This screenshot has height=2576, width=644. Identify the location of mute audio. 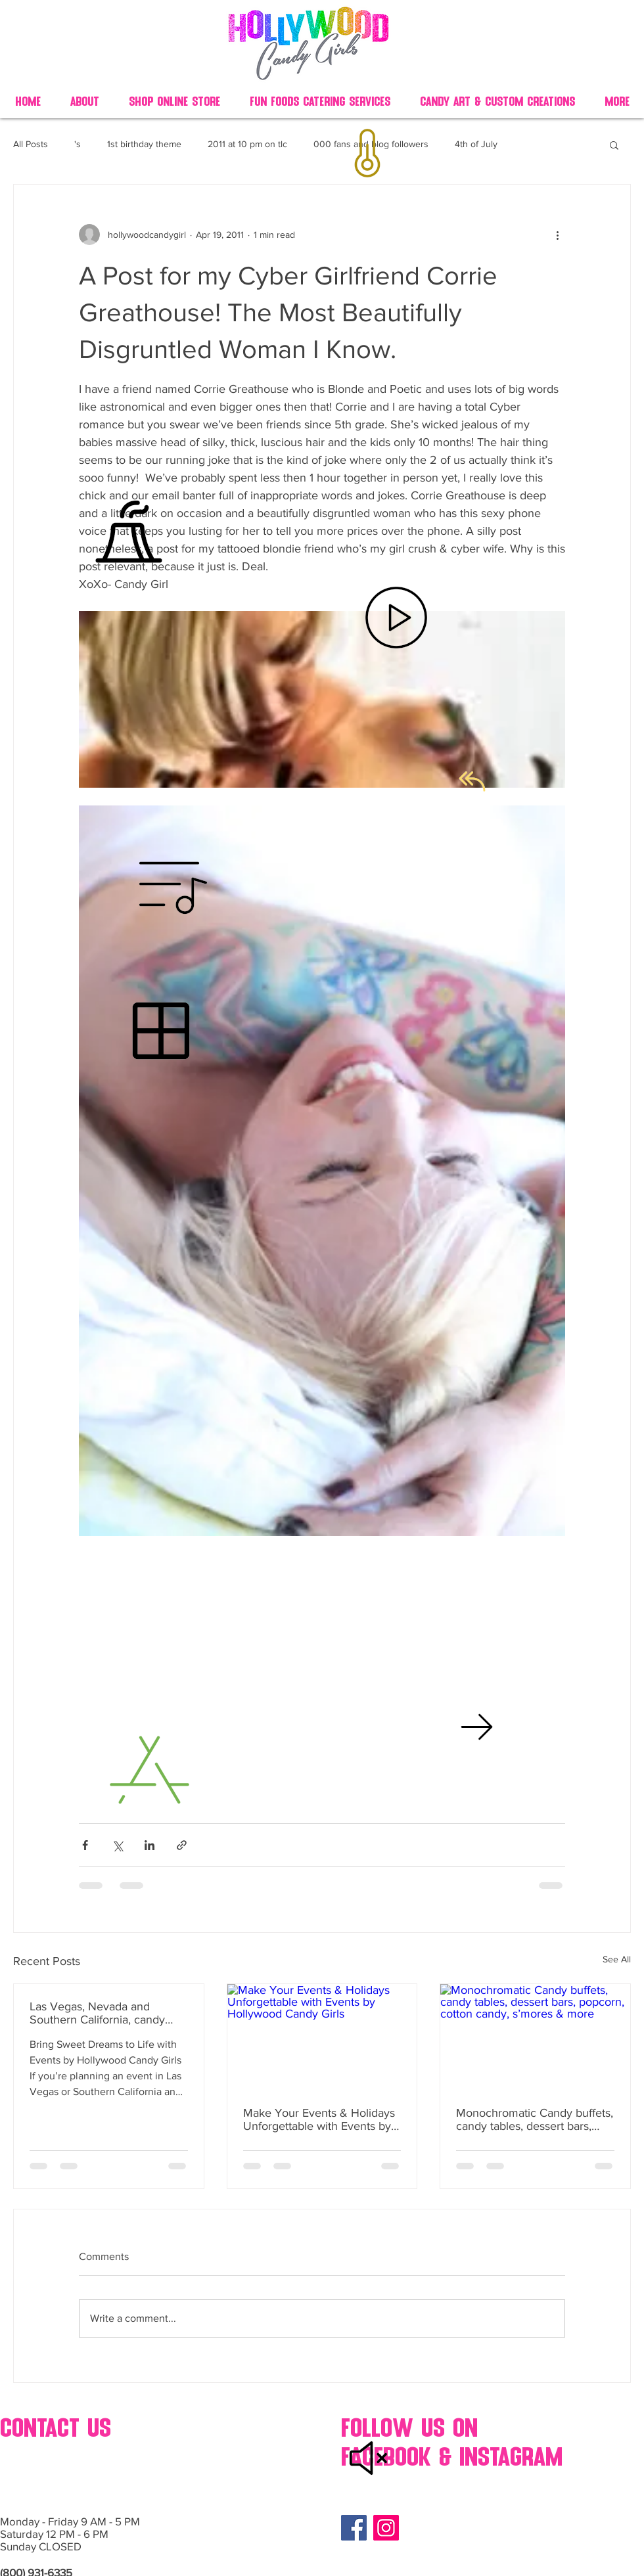
(366, 2458).